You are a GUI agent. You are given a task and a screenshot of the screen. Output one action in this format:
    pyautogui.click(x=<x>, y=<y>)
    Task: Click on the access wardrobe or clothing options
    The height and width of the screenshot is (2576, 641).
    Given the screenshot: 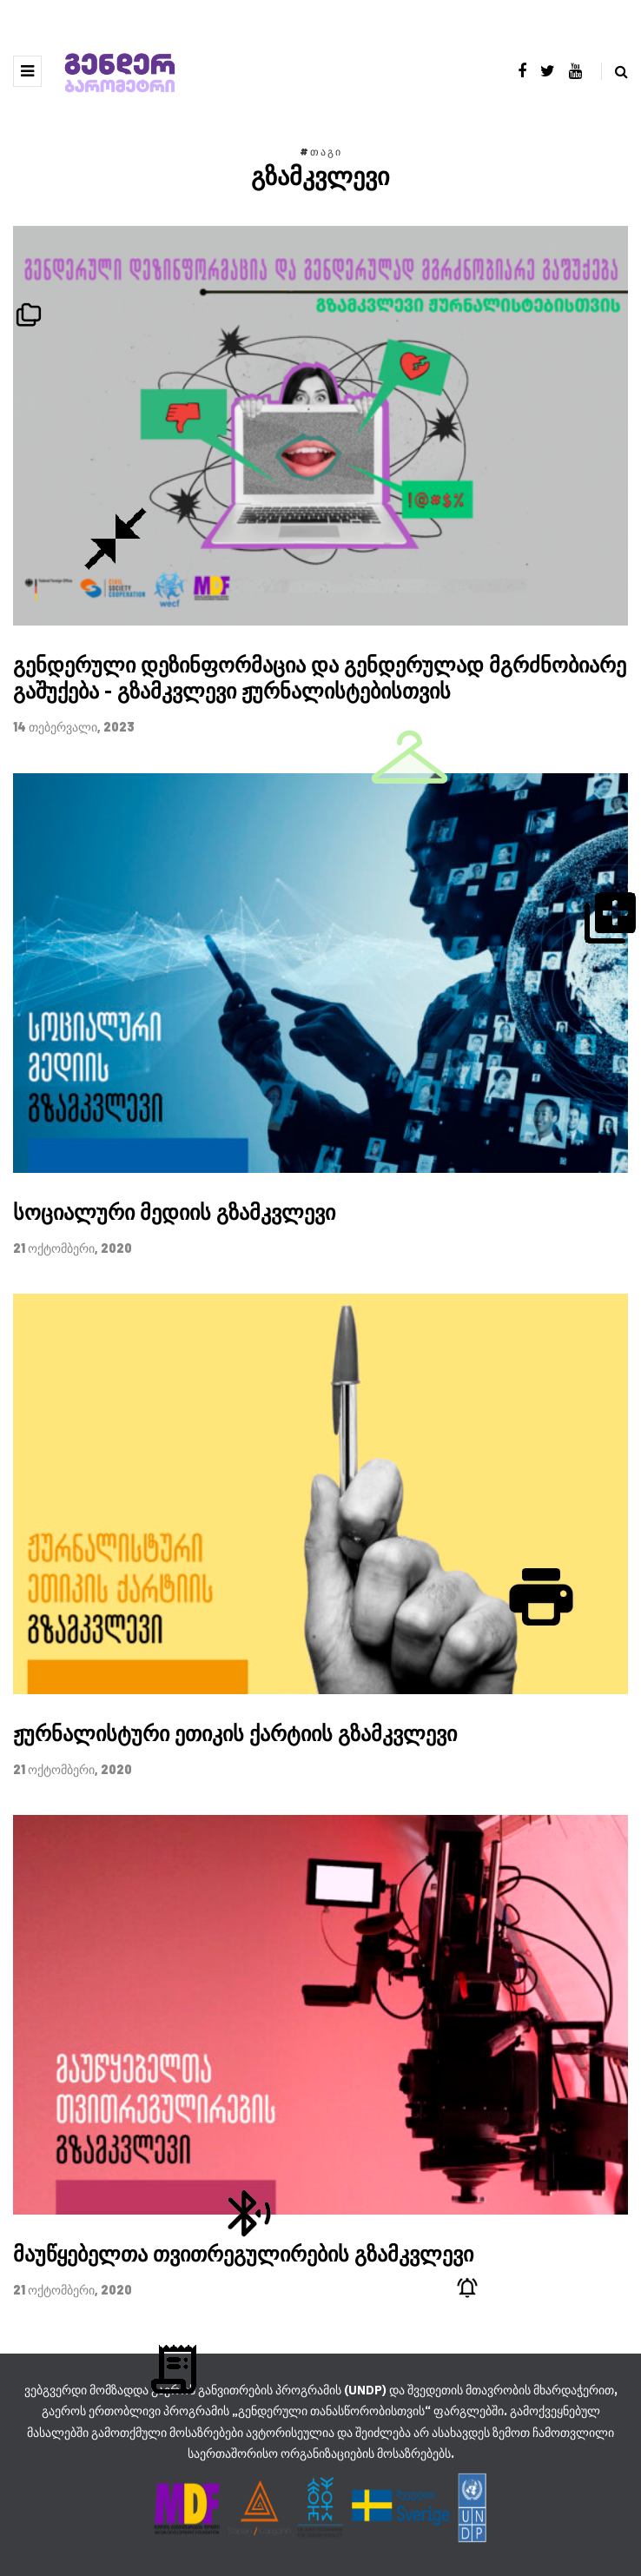 What is the action you would take?
    pyautogui.click(x=409, y=760)
    